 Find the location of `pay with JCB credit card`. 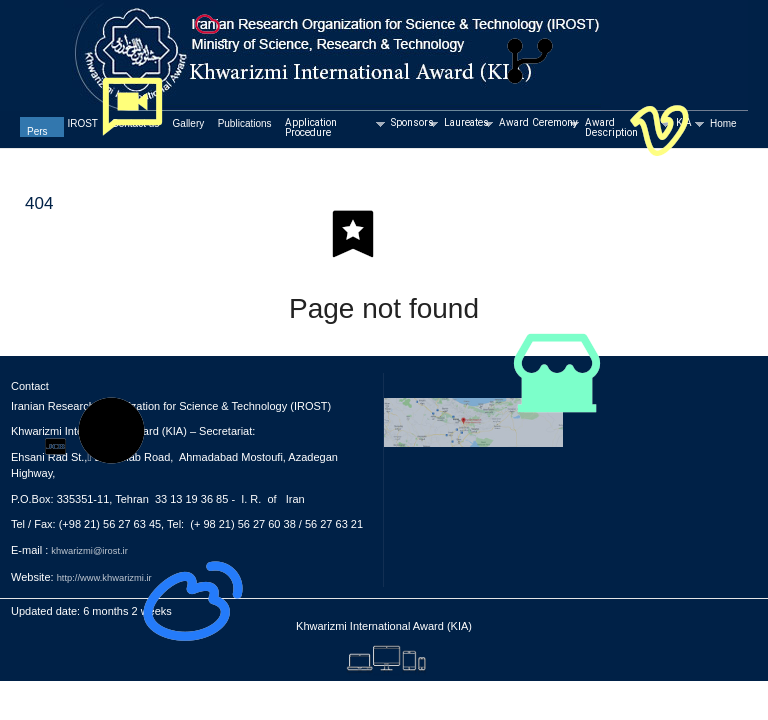

pay with JCB credit card is located at coordinates (55, 446).